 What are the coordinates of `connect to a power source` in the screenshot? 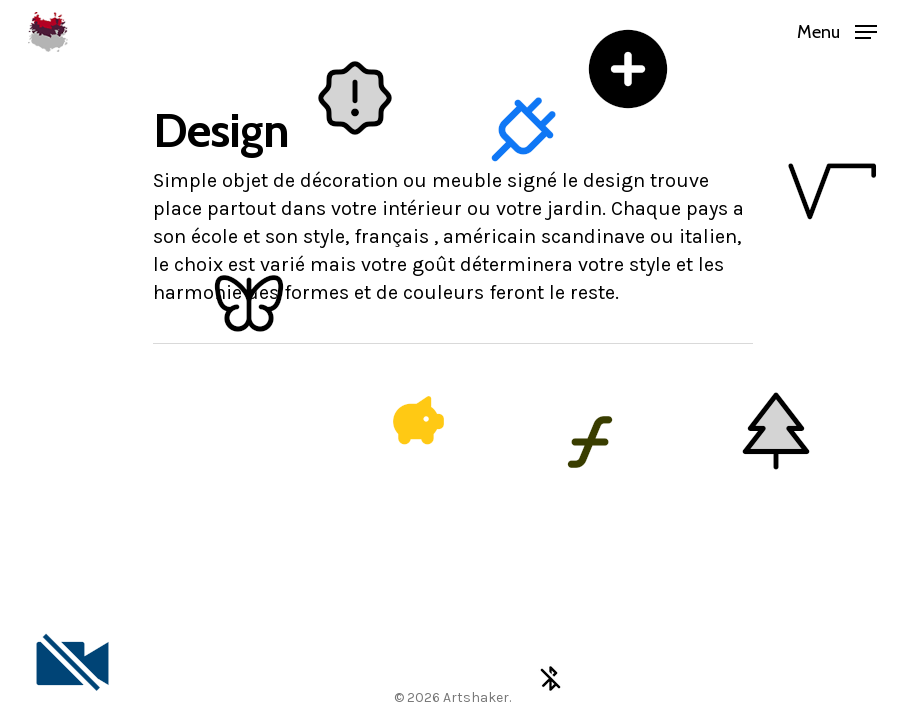 It's located at (522, 130).